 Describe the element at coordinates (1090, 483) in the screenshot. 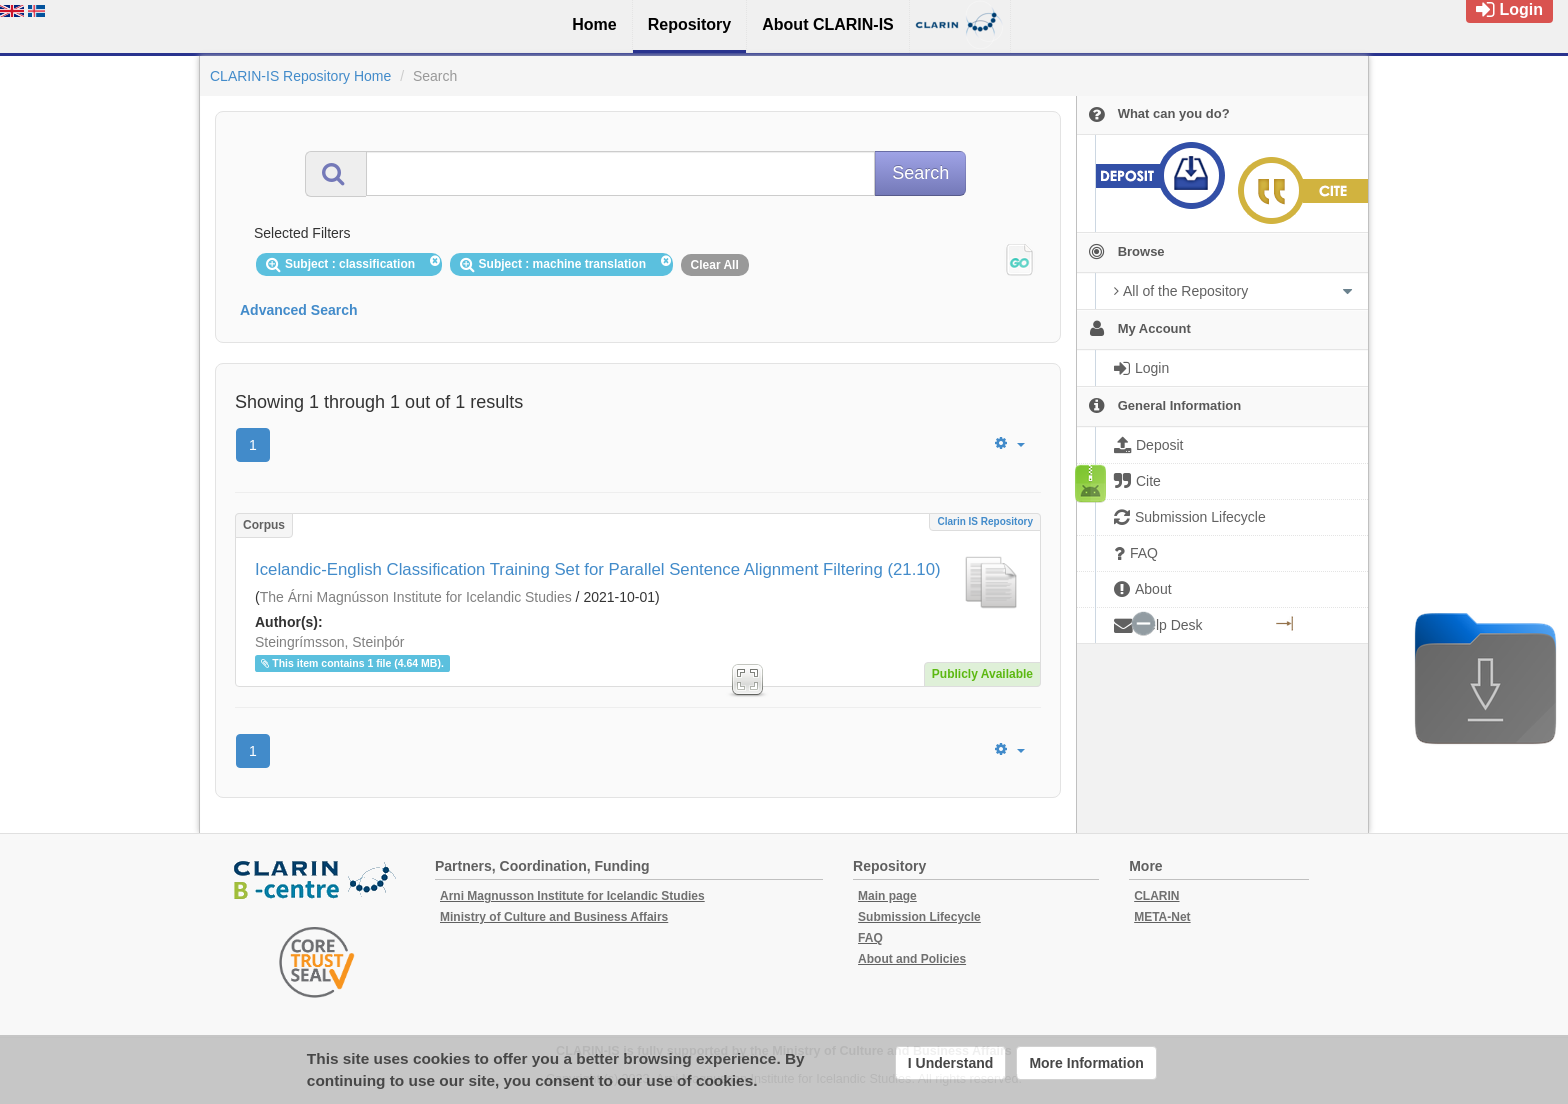

I see `android app package file (APK) ready for installation` at that location.